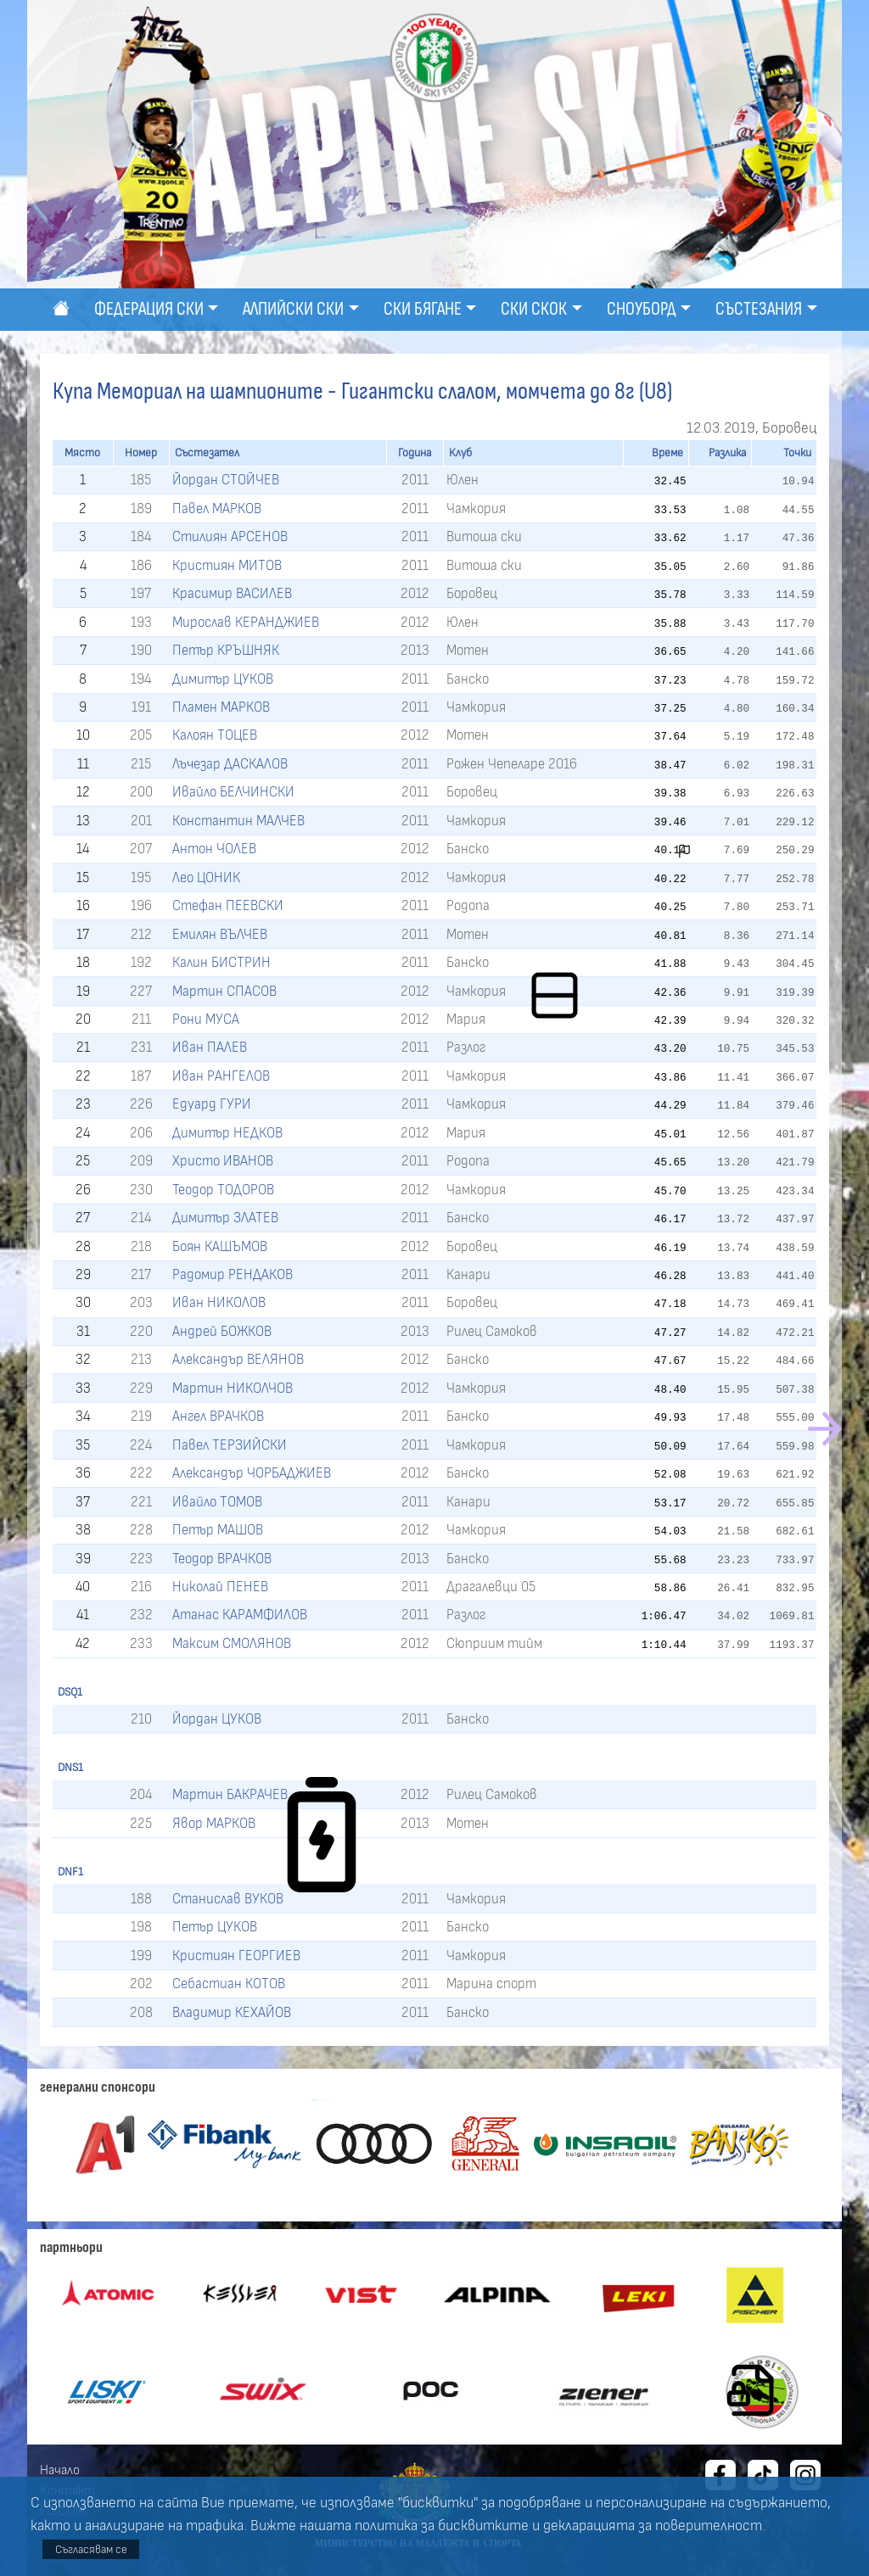 The image size is (869, 2576). What do you see at coordinates (753, 2390) in the screenshot?
I see `access a password-protected file` at bounding box center [753, 2390].